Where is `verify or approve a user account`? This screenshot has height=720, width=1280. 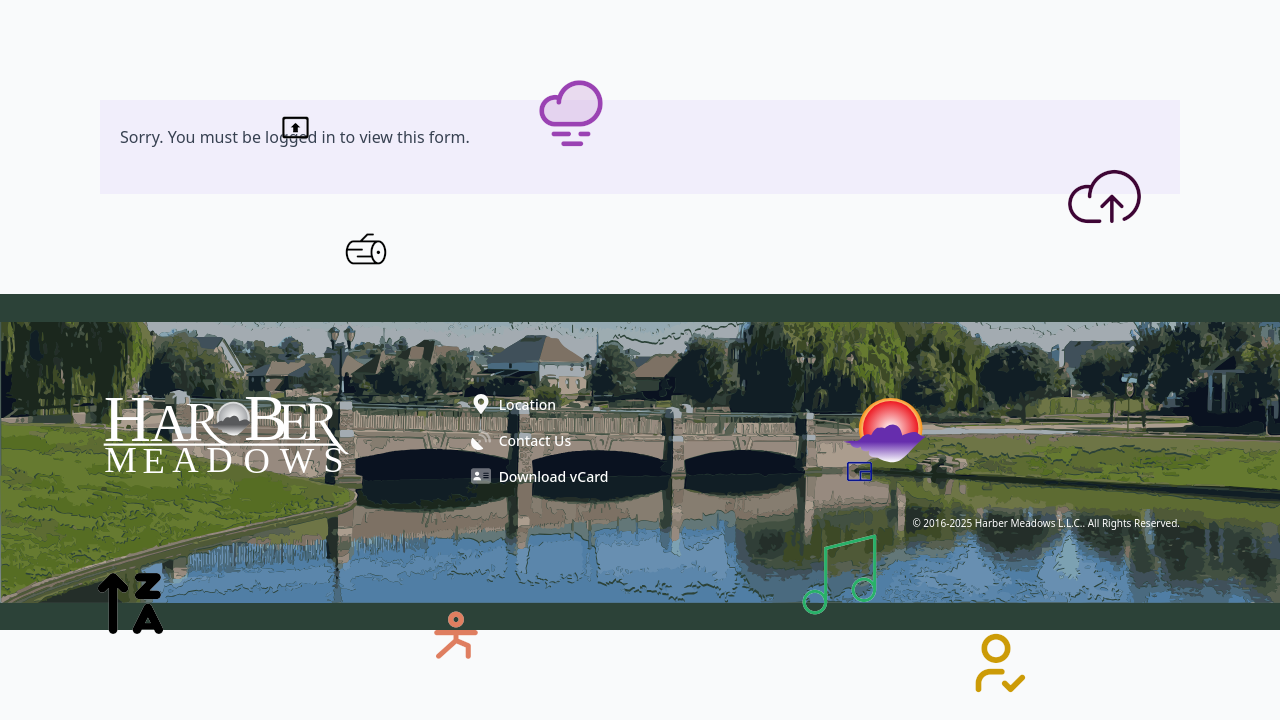
verify or approve a user account is located at coordinates (996, 663).